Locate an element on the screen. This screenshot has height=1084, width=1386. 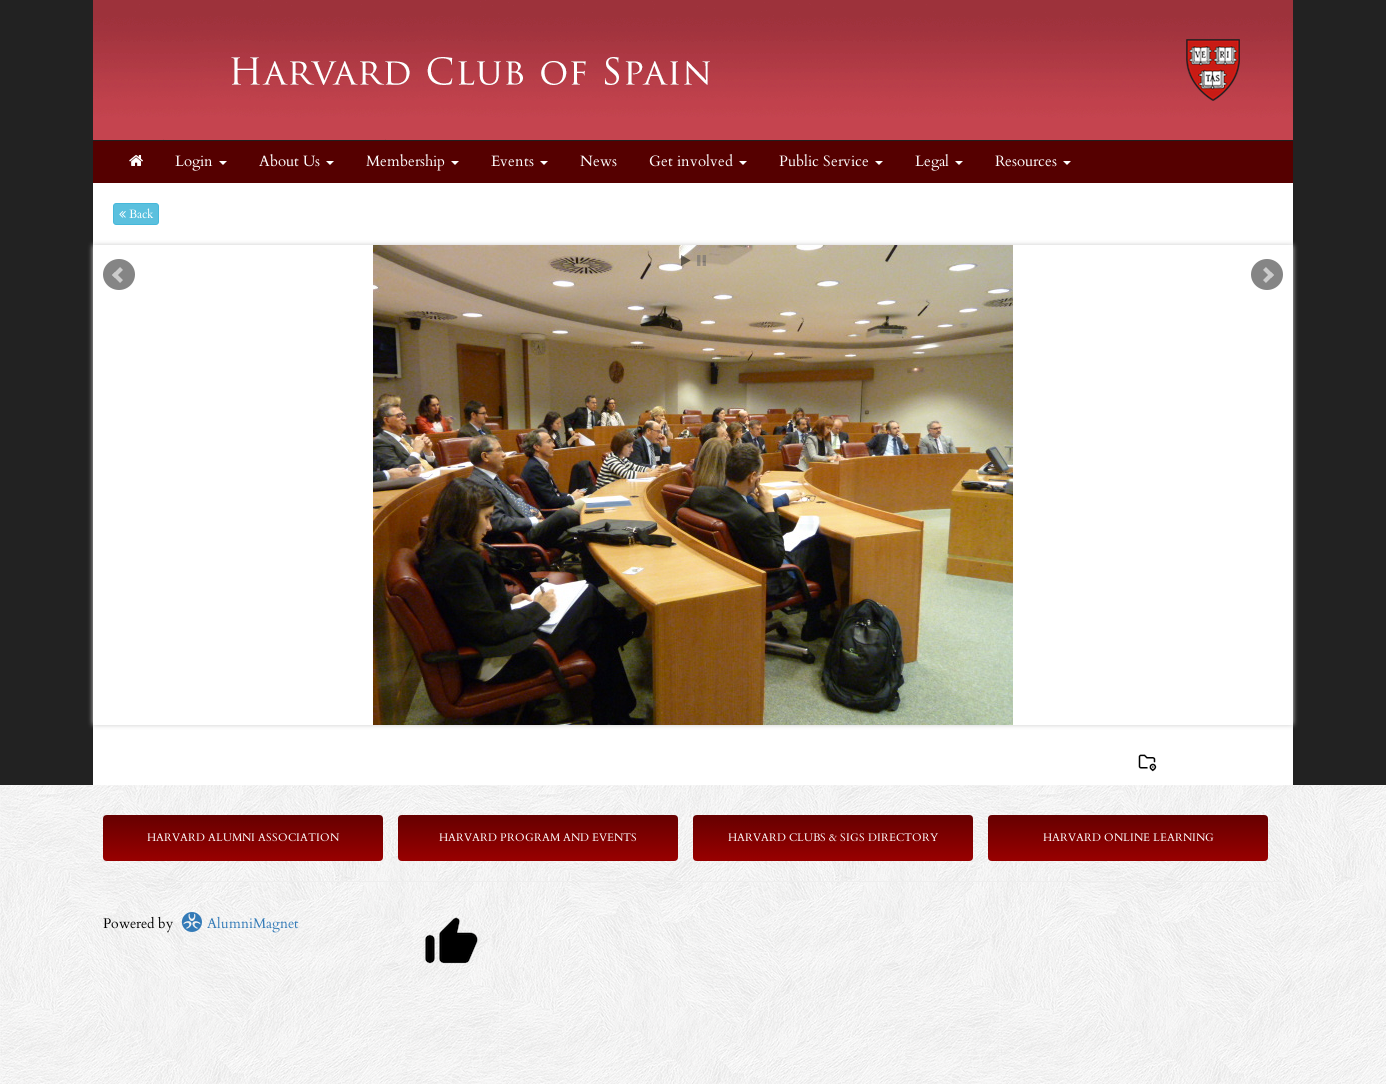
pin a folder to quick access is located at coordinates (1147, 762).